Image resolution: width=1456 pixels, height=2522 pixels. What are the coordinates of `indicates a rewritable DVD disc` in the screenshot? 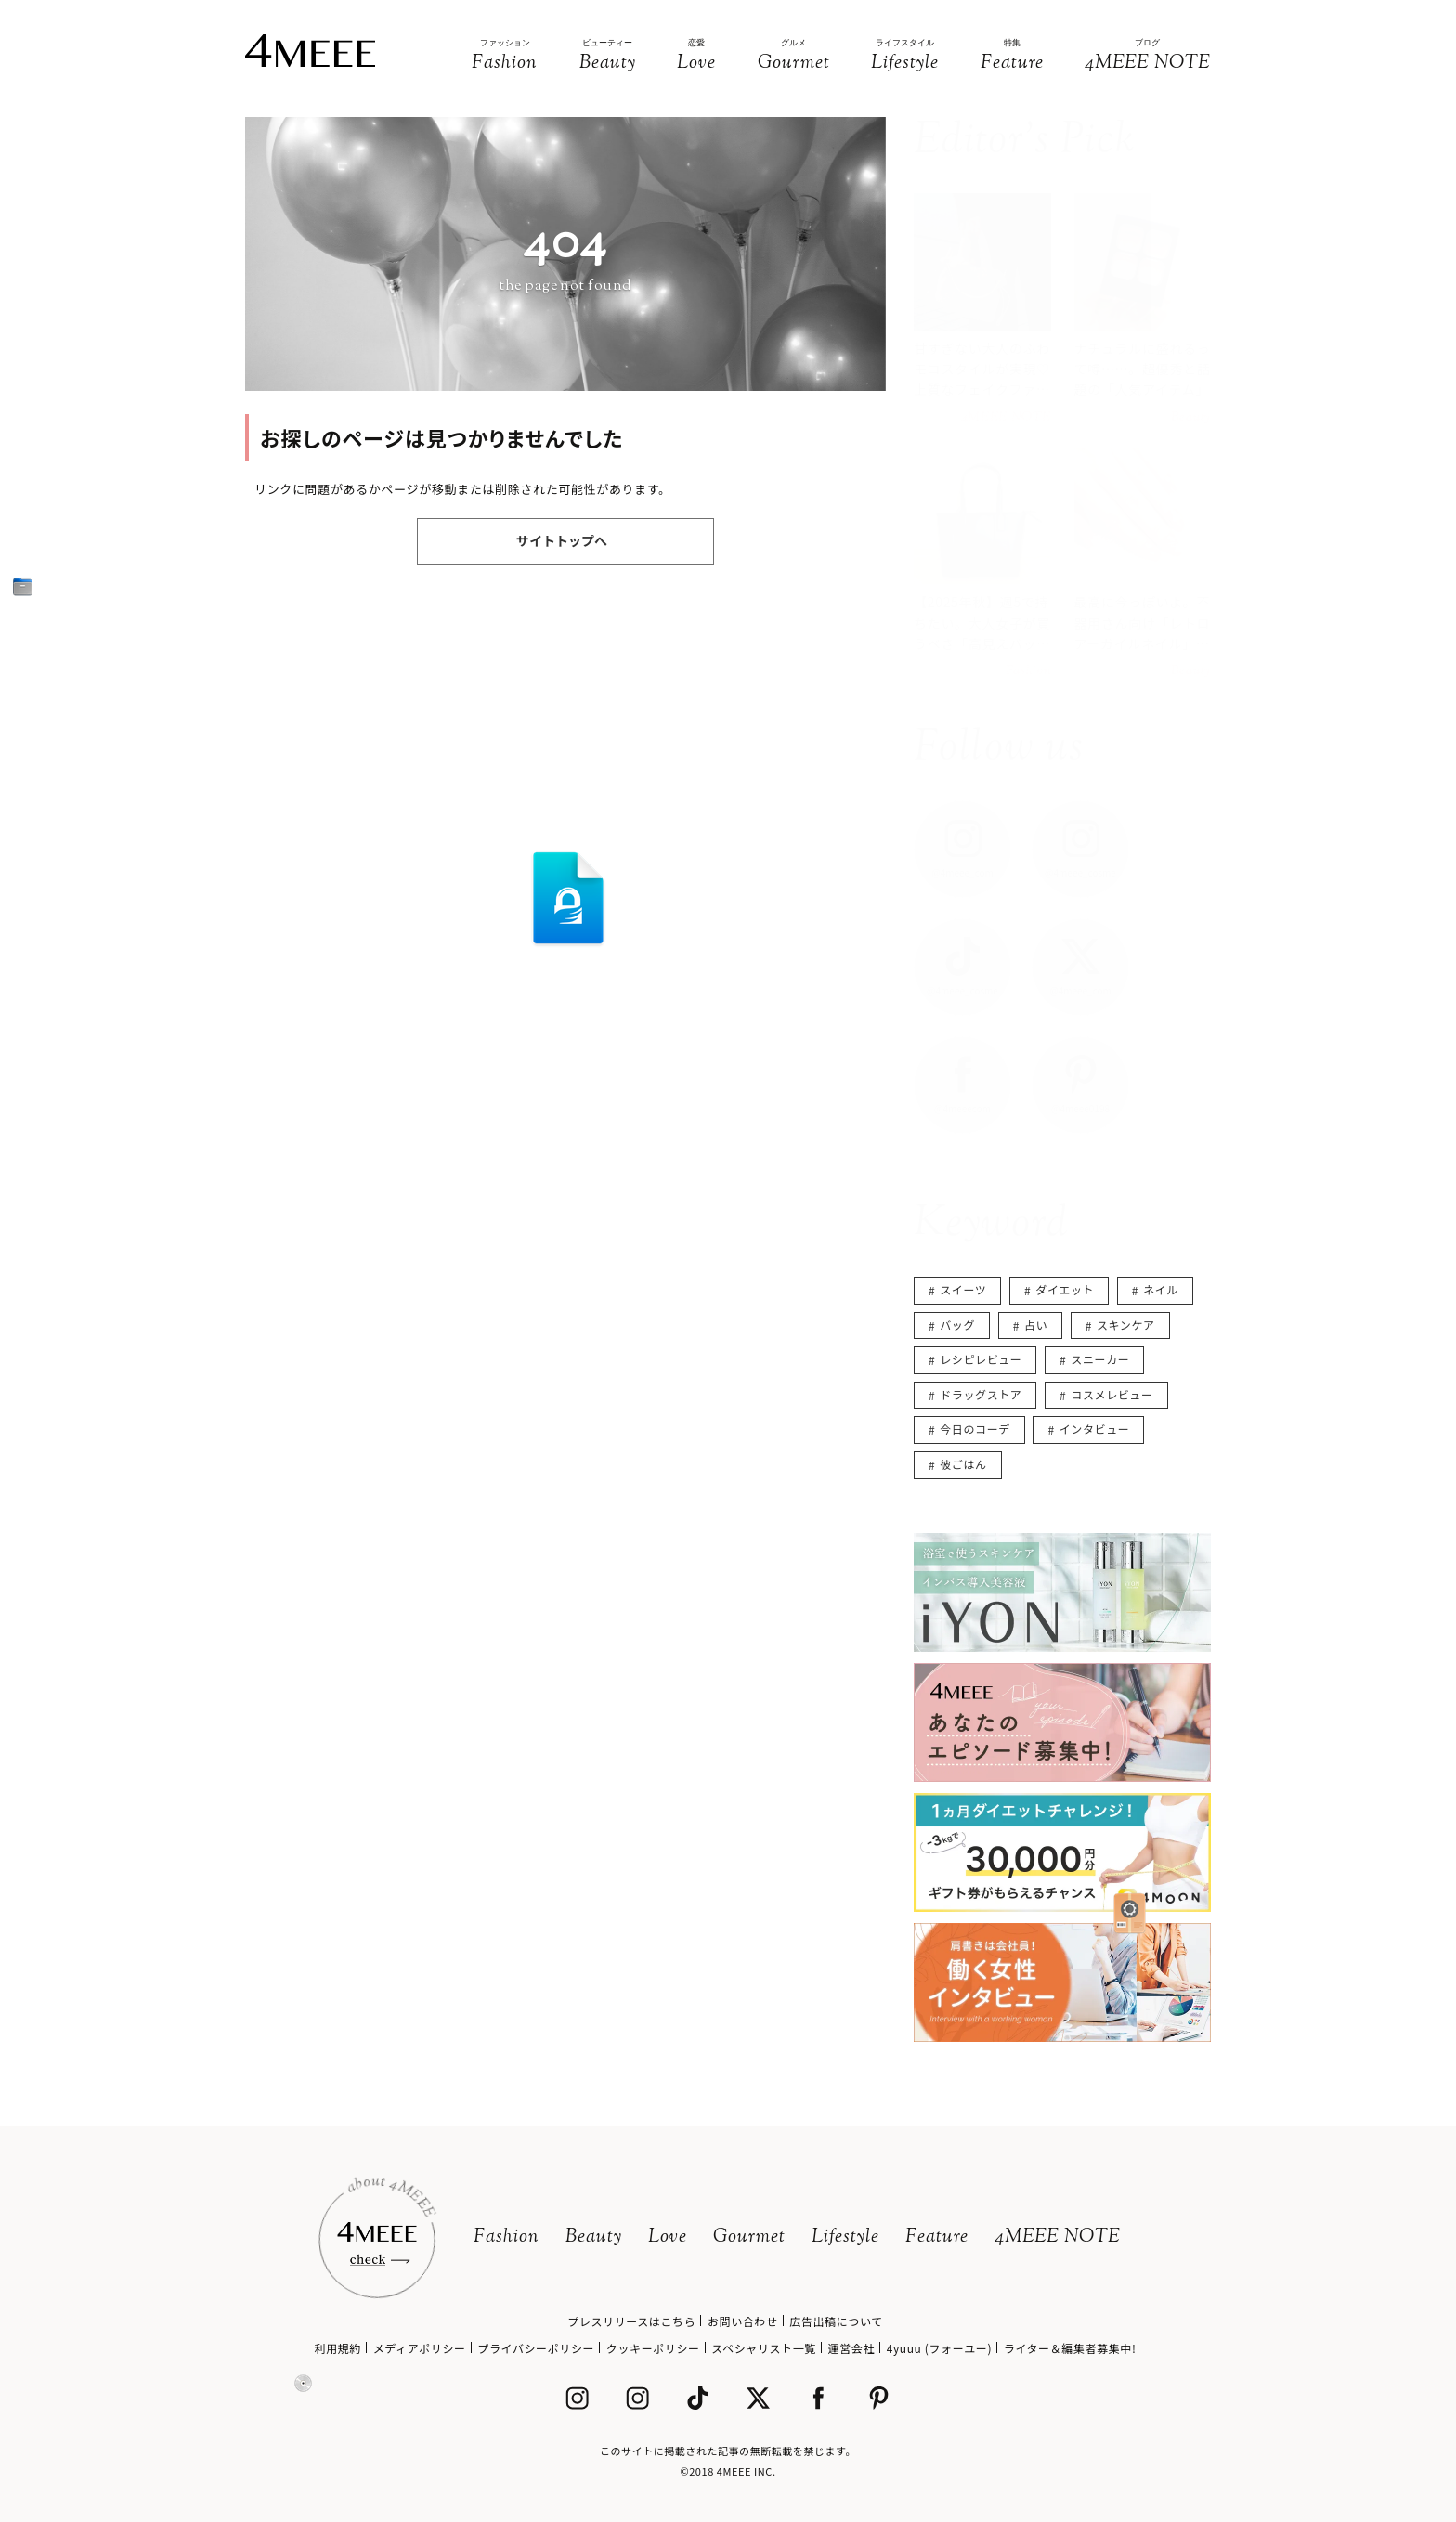 It's located at (303, 2383).